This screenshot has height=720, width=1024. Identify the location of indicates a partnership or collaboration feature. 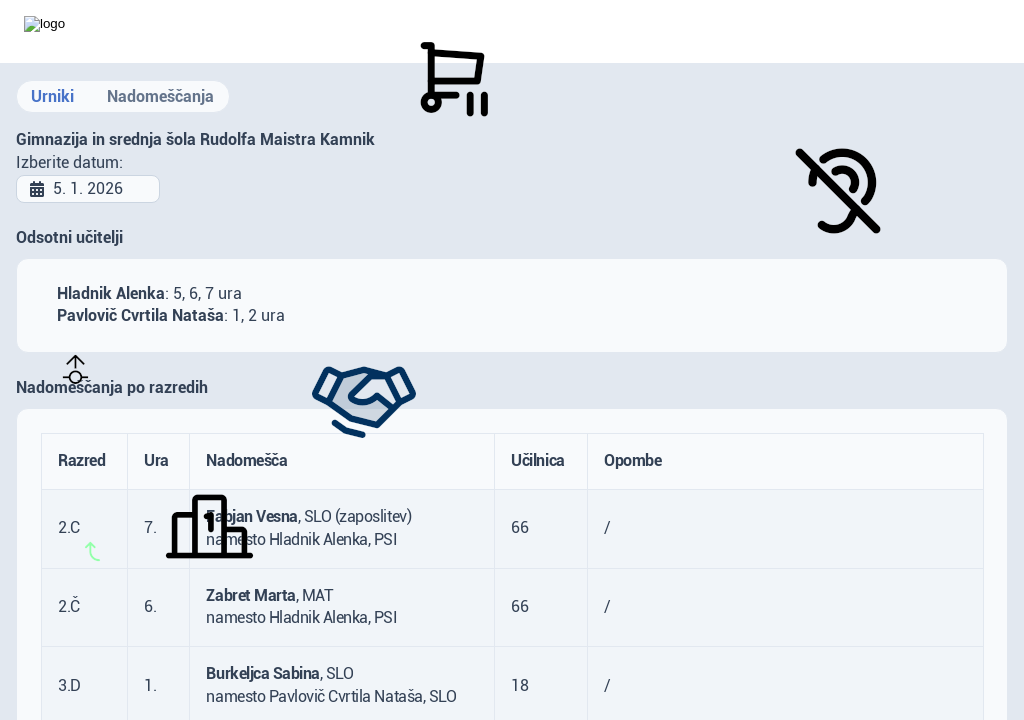
(364, 399).